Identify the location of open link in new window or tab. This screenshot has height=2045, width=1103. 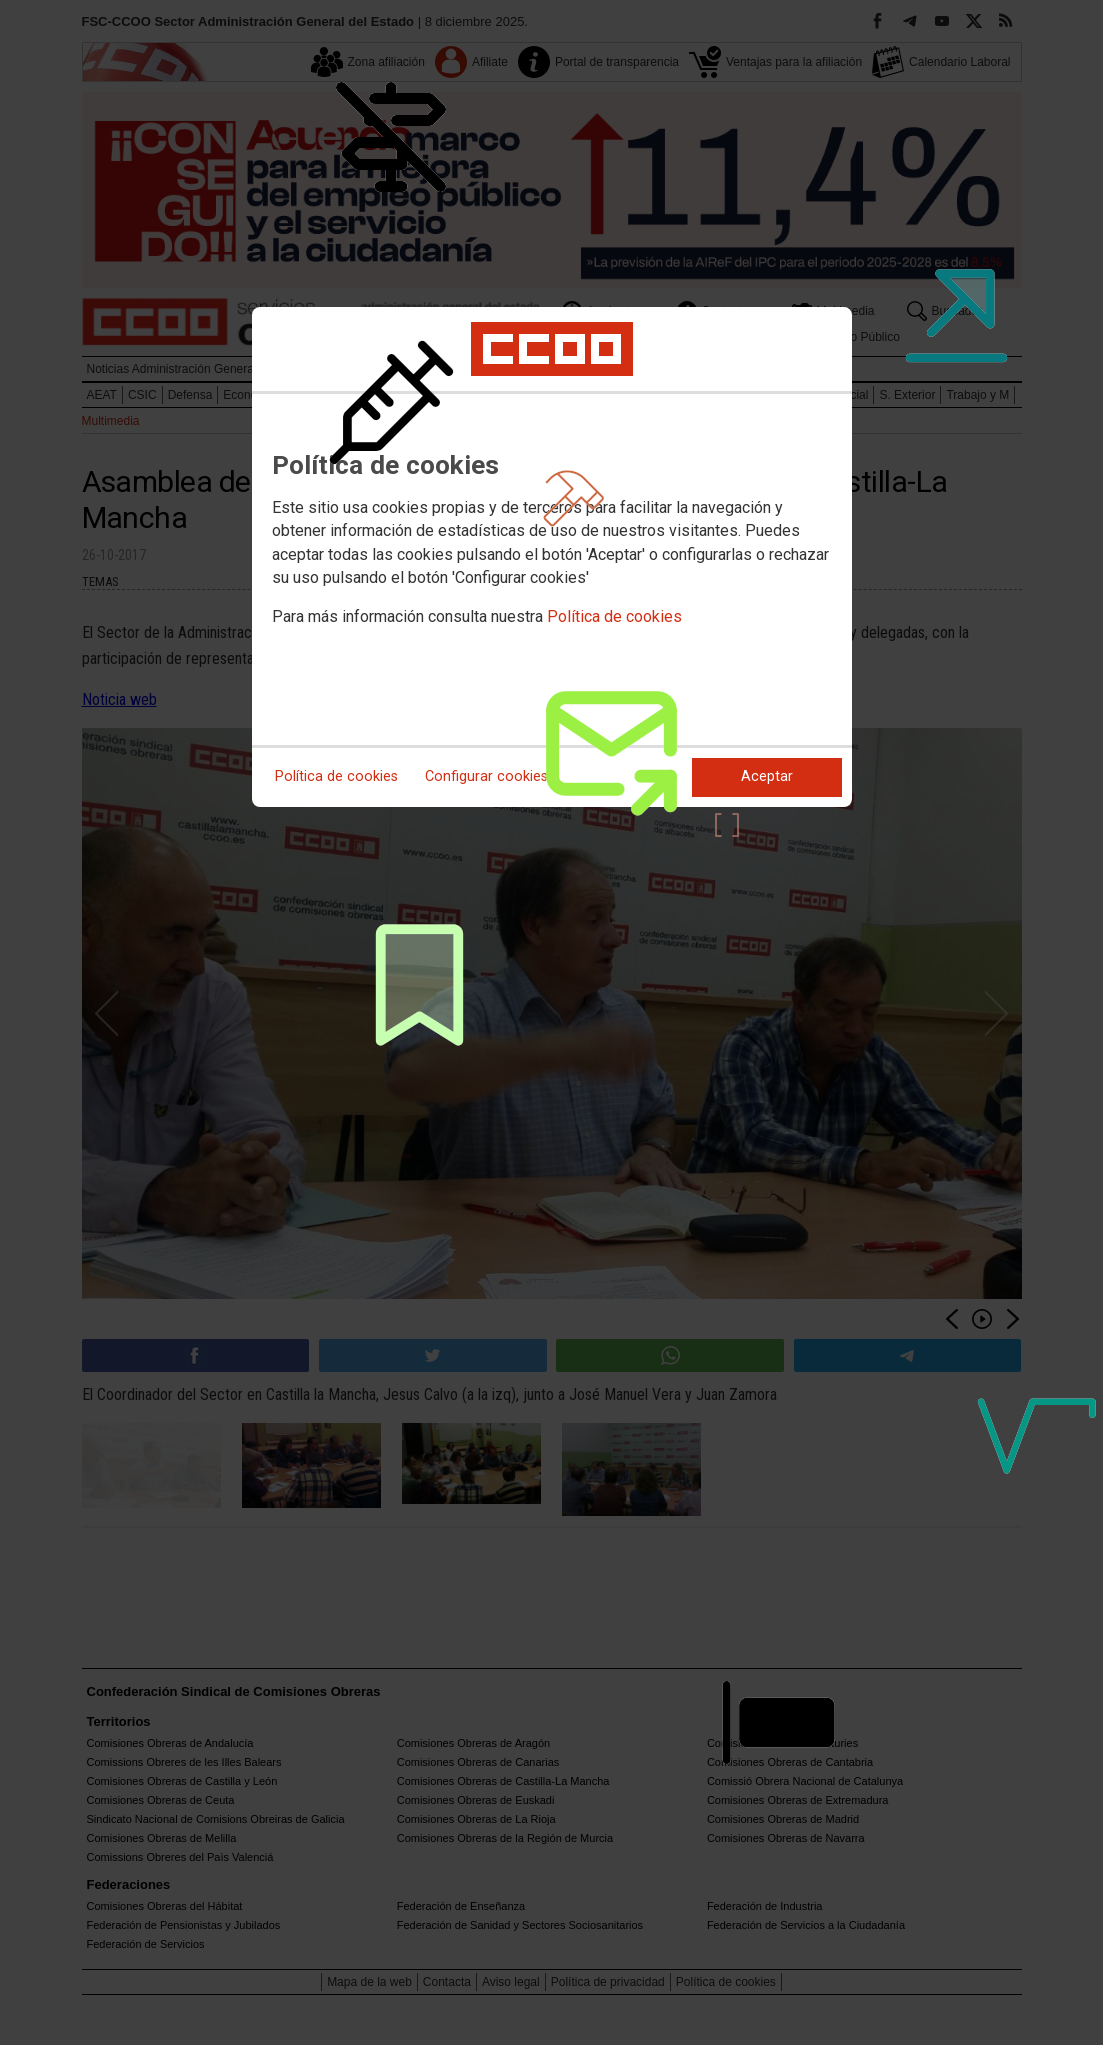
(956, 311).